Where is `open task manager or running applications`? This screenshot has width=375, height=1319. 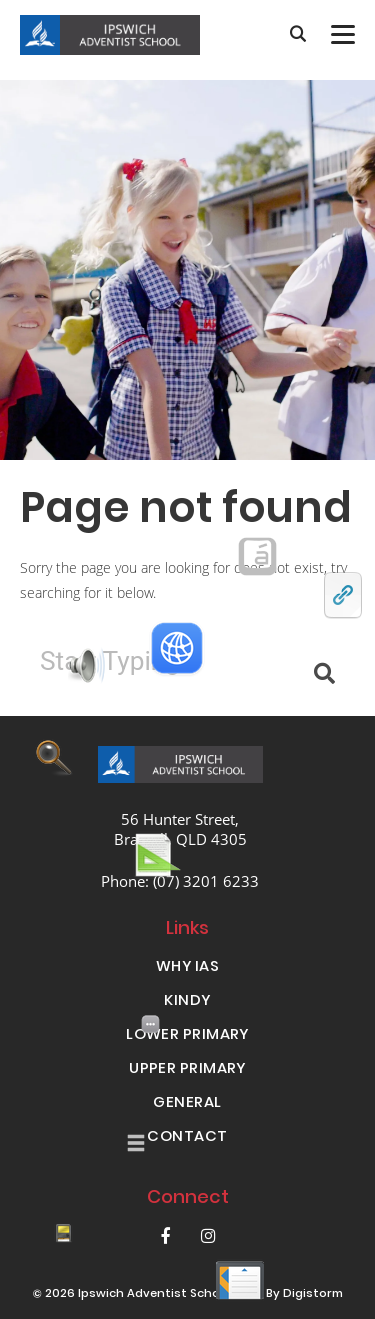
open task manager or running applications is located at coordinates (240, 1281).